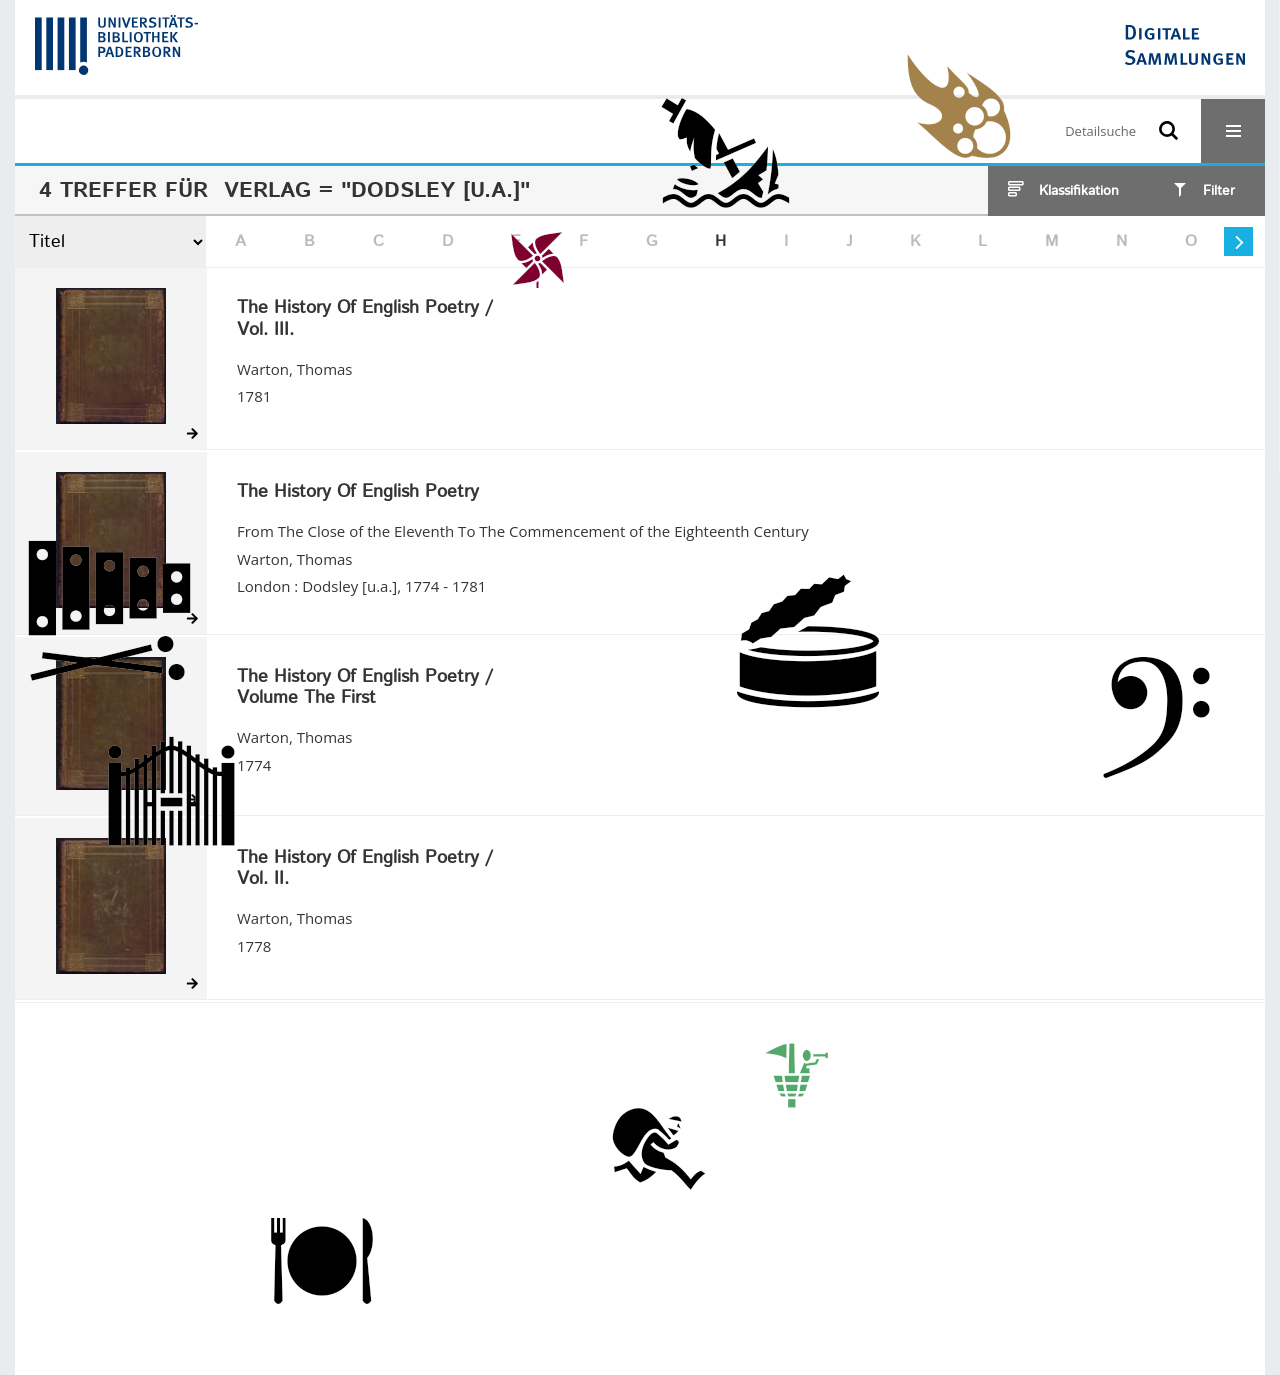 Image resolution: width=1280 pixels, height=1375 pixels. What do you see at coordinates (726, 144) in the screenshot?
I see `indicates a failed or crashed process` at bounding box center [726, 144].